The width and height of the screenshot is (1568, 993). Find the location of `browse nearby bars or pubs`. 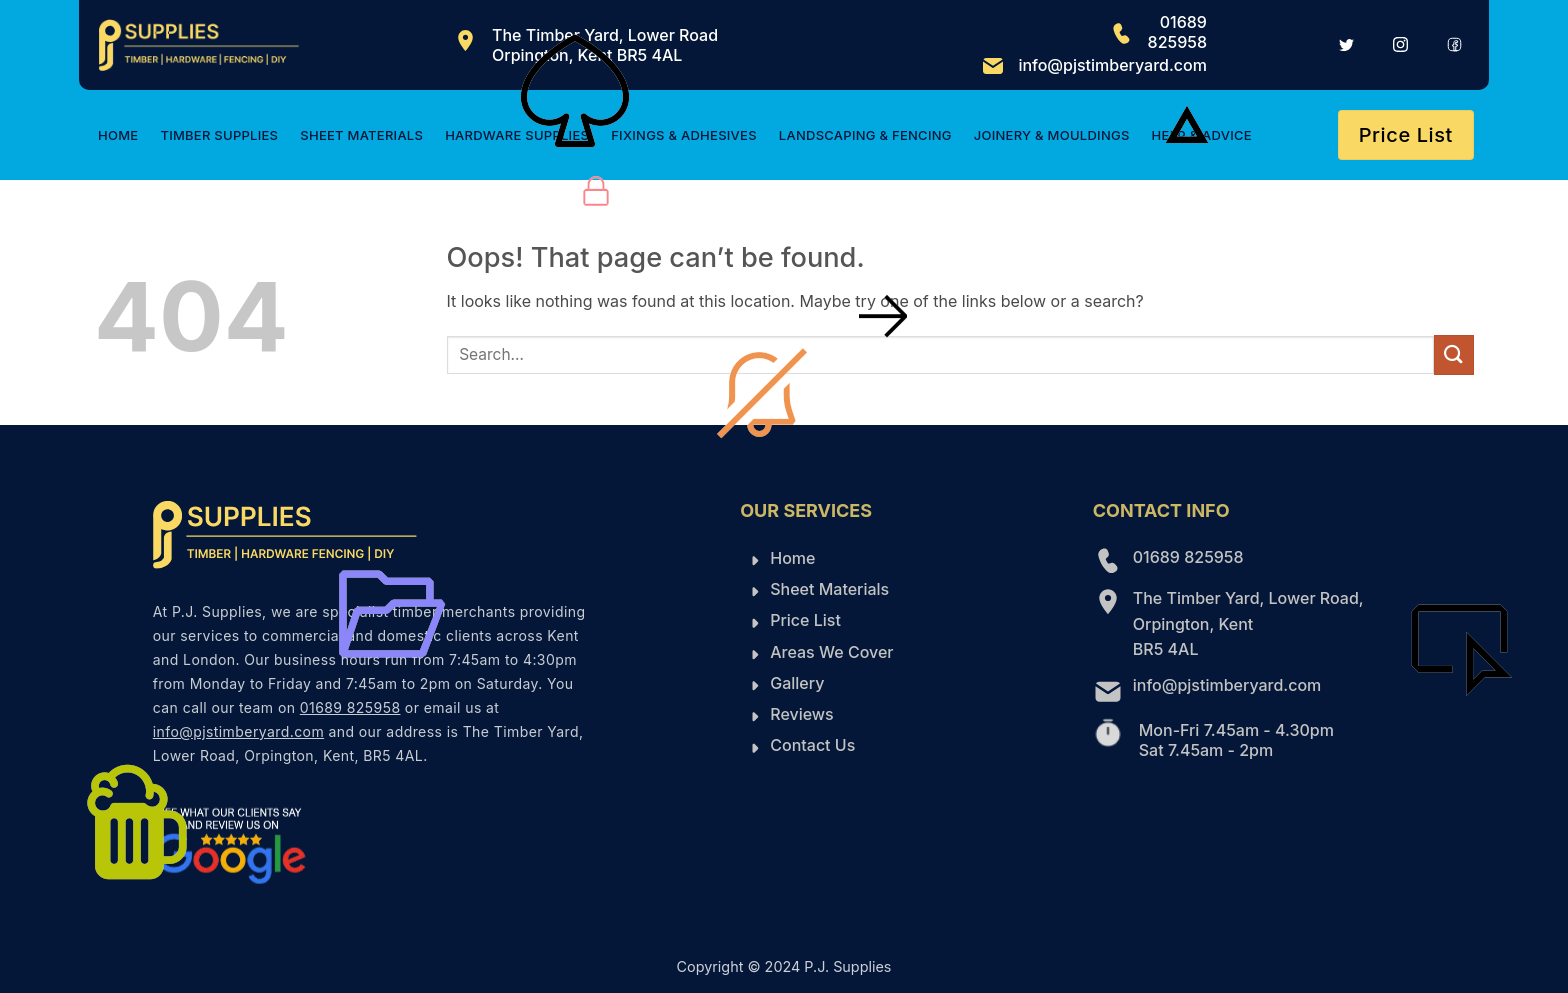

browse nearby bars or pubs is located at coordinates (137, 822).